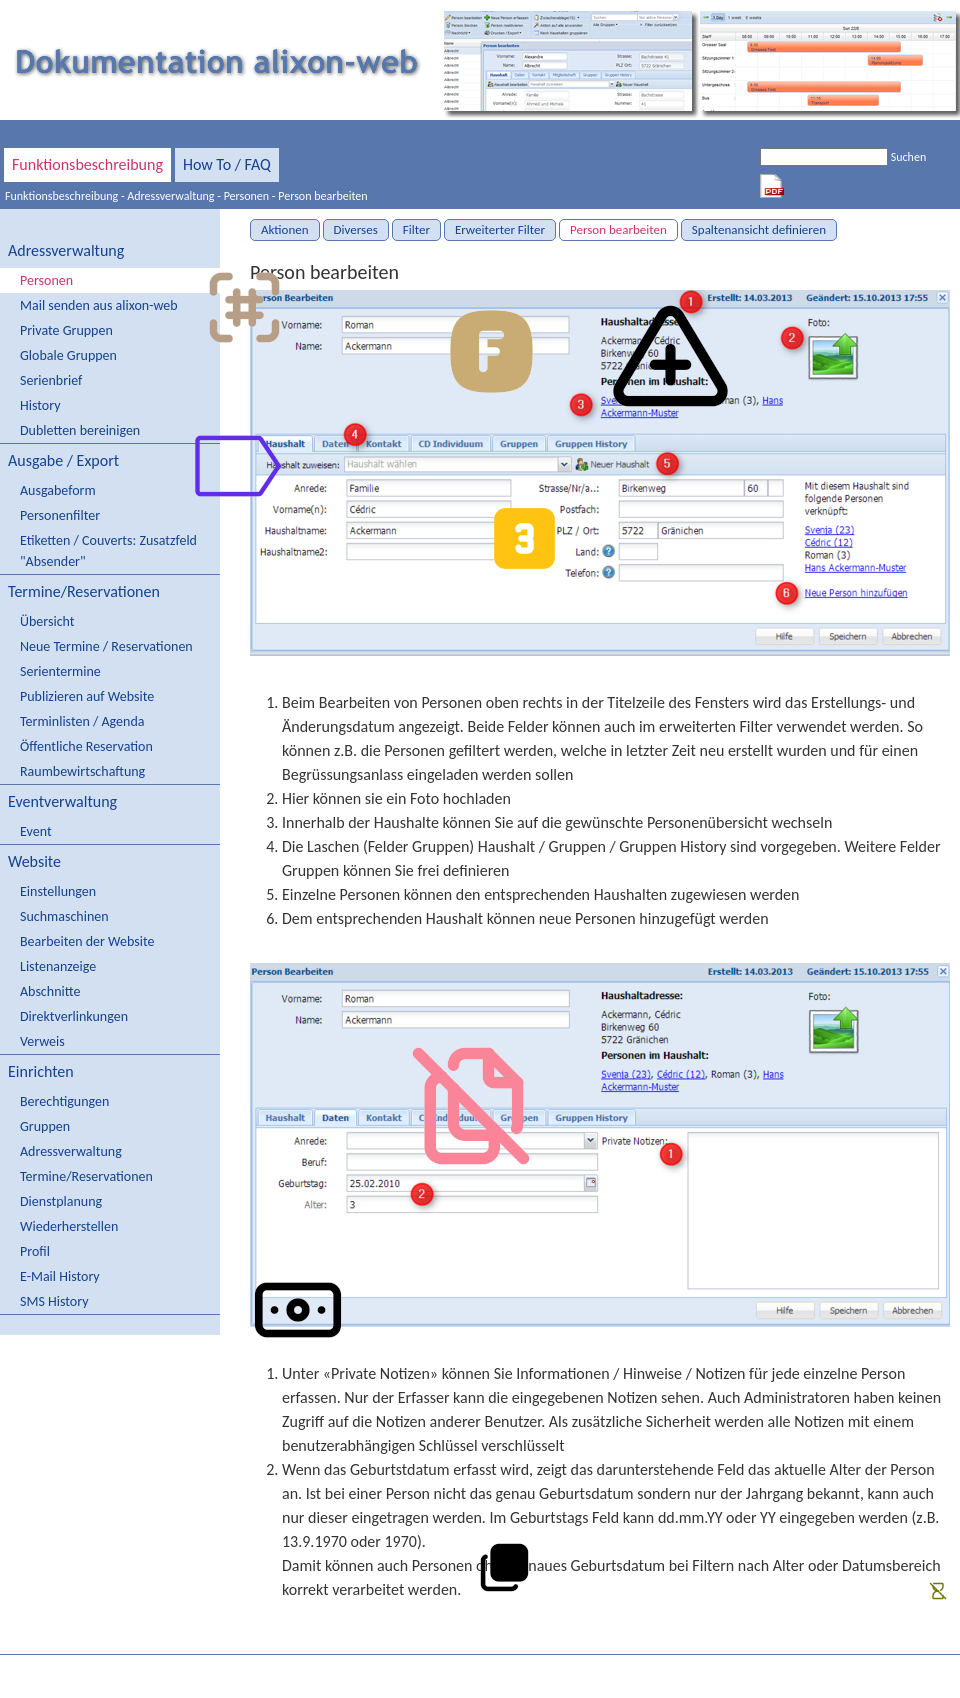 The height and width of the screenshot is (1698, 960). I want to click on view multiple items or collections, so click(504, 1567).